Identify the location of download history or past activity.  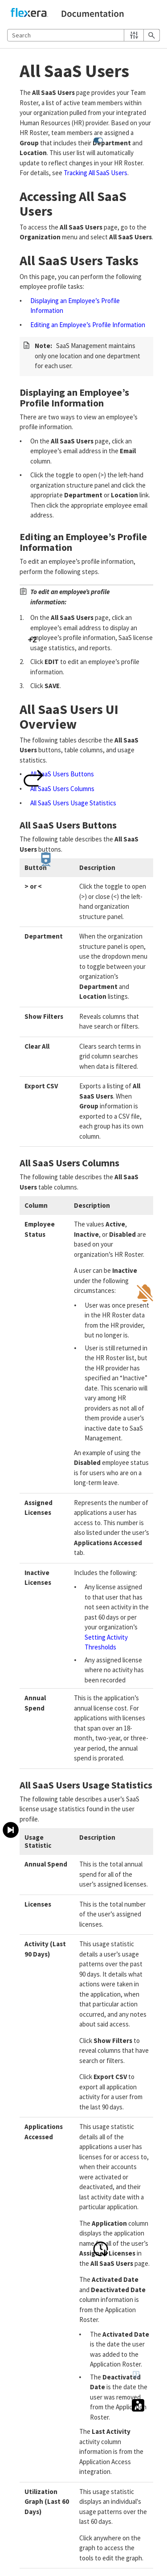
(101, 2249).